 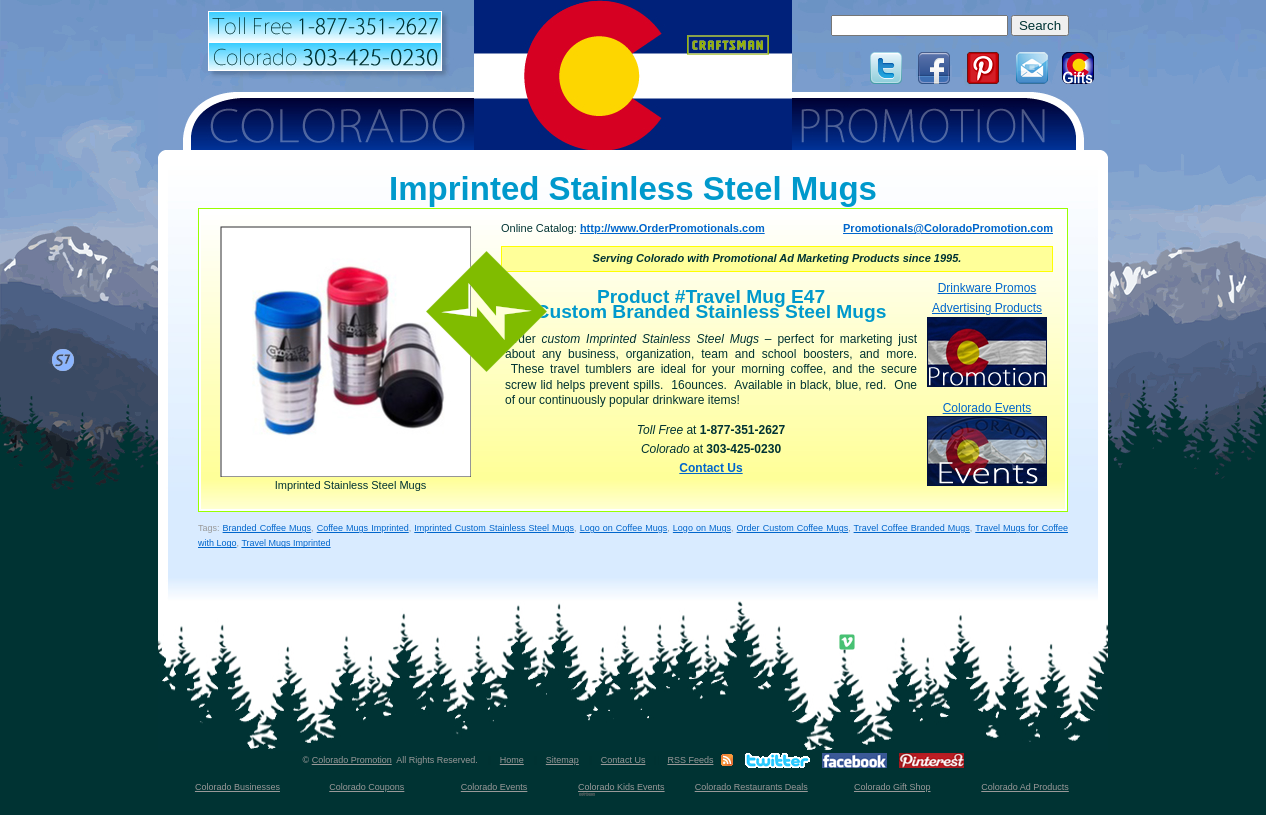 I want to click on open Vimeo app or website, so click(x=847, y=642).